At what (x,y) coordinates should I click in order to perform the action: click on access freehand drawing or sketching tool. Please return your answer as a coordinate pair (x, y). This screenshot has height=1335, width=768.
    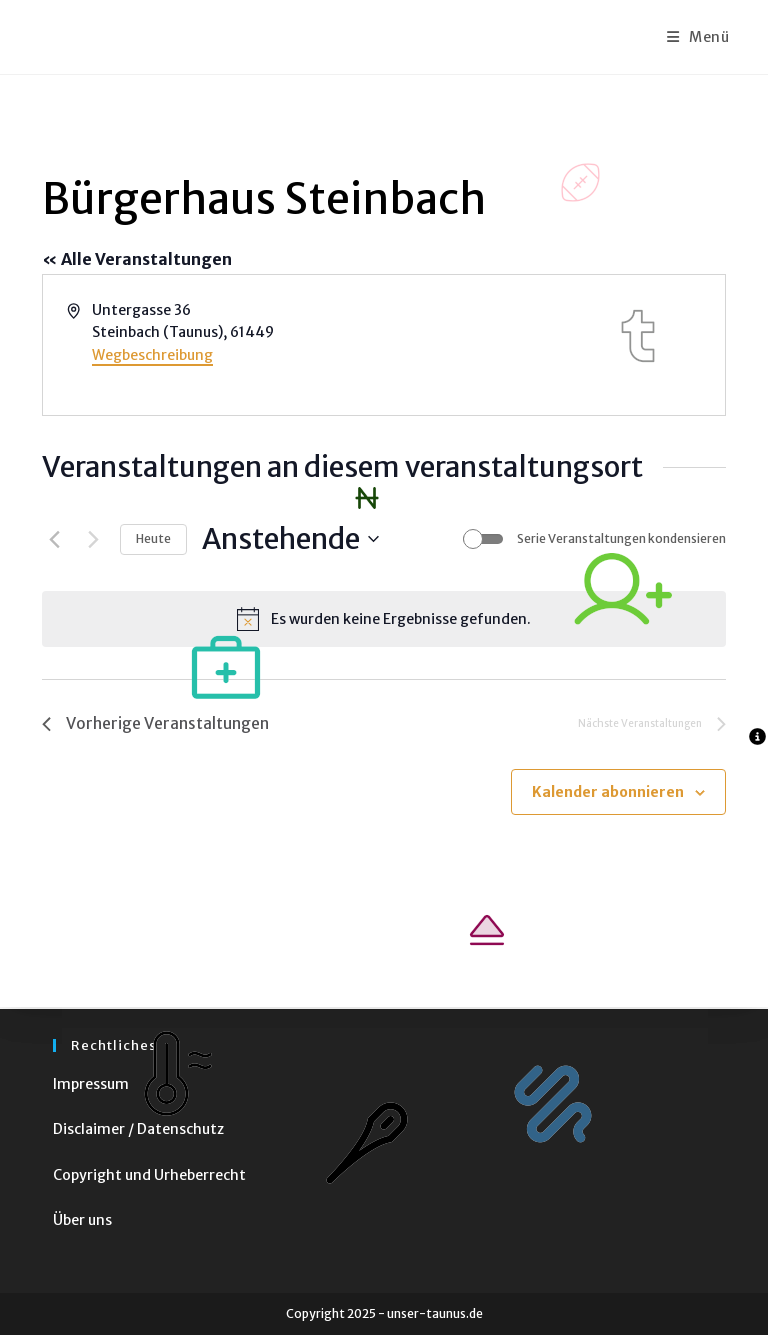
    Looking at the image, I should click on (553, 1104).